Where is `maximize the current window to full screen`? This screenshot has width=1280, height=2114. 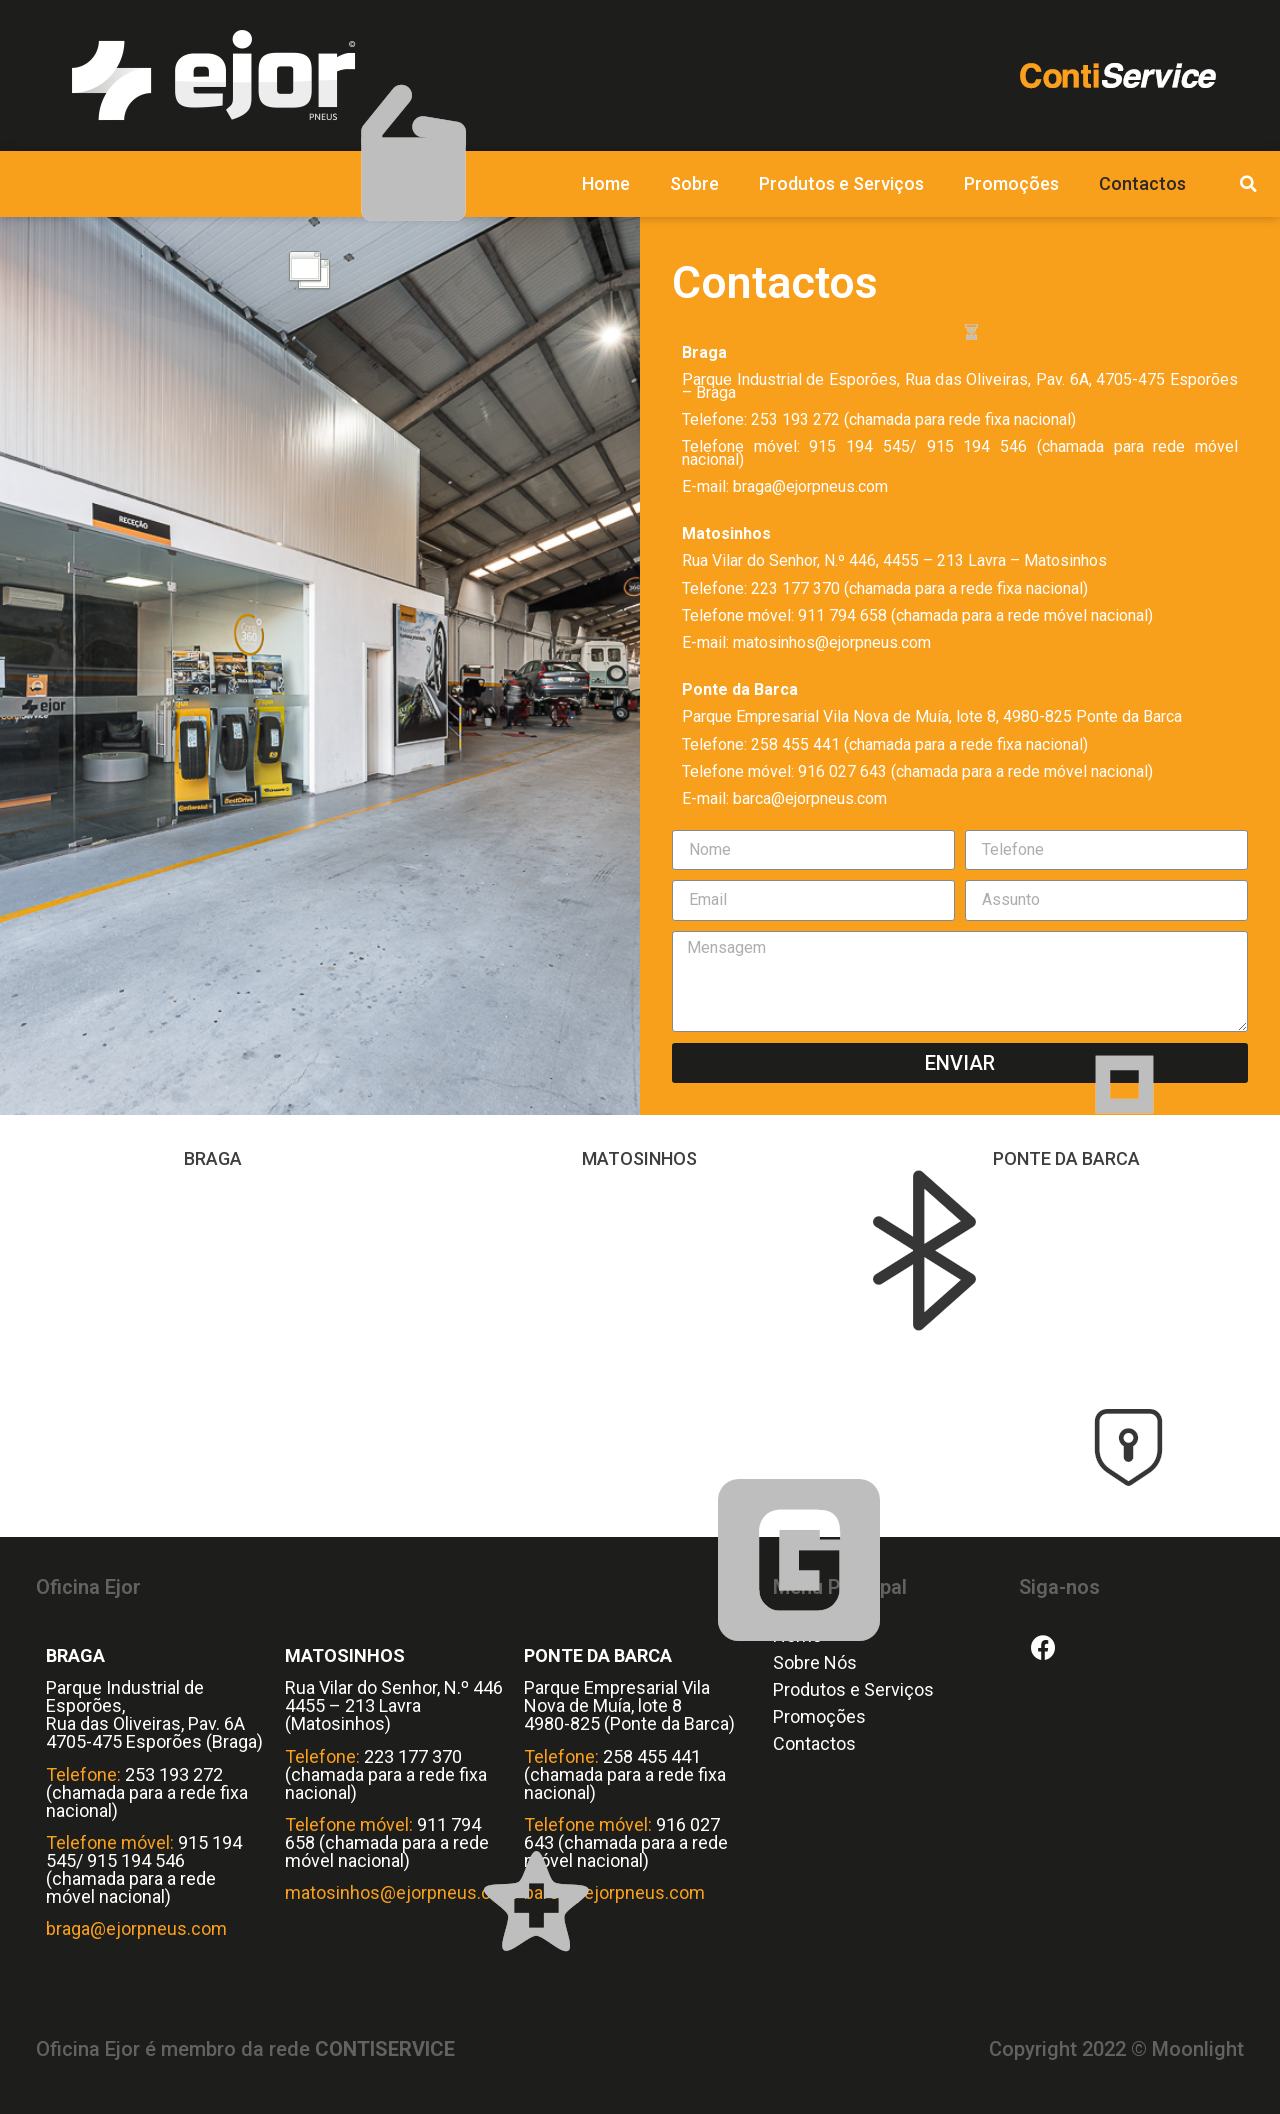 maximize the current window to full screen is located at coordinates (1124, 1084).